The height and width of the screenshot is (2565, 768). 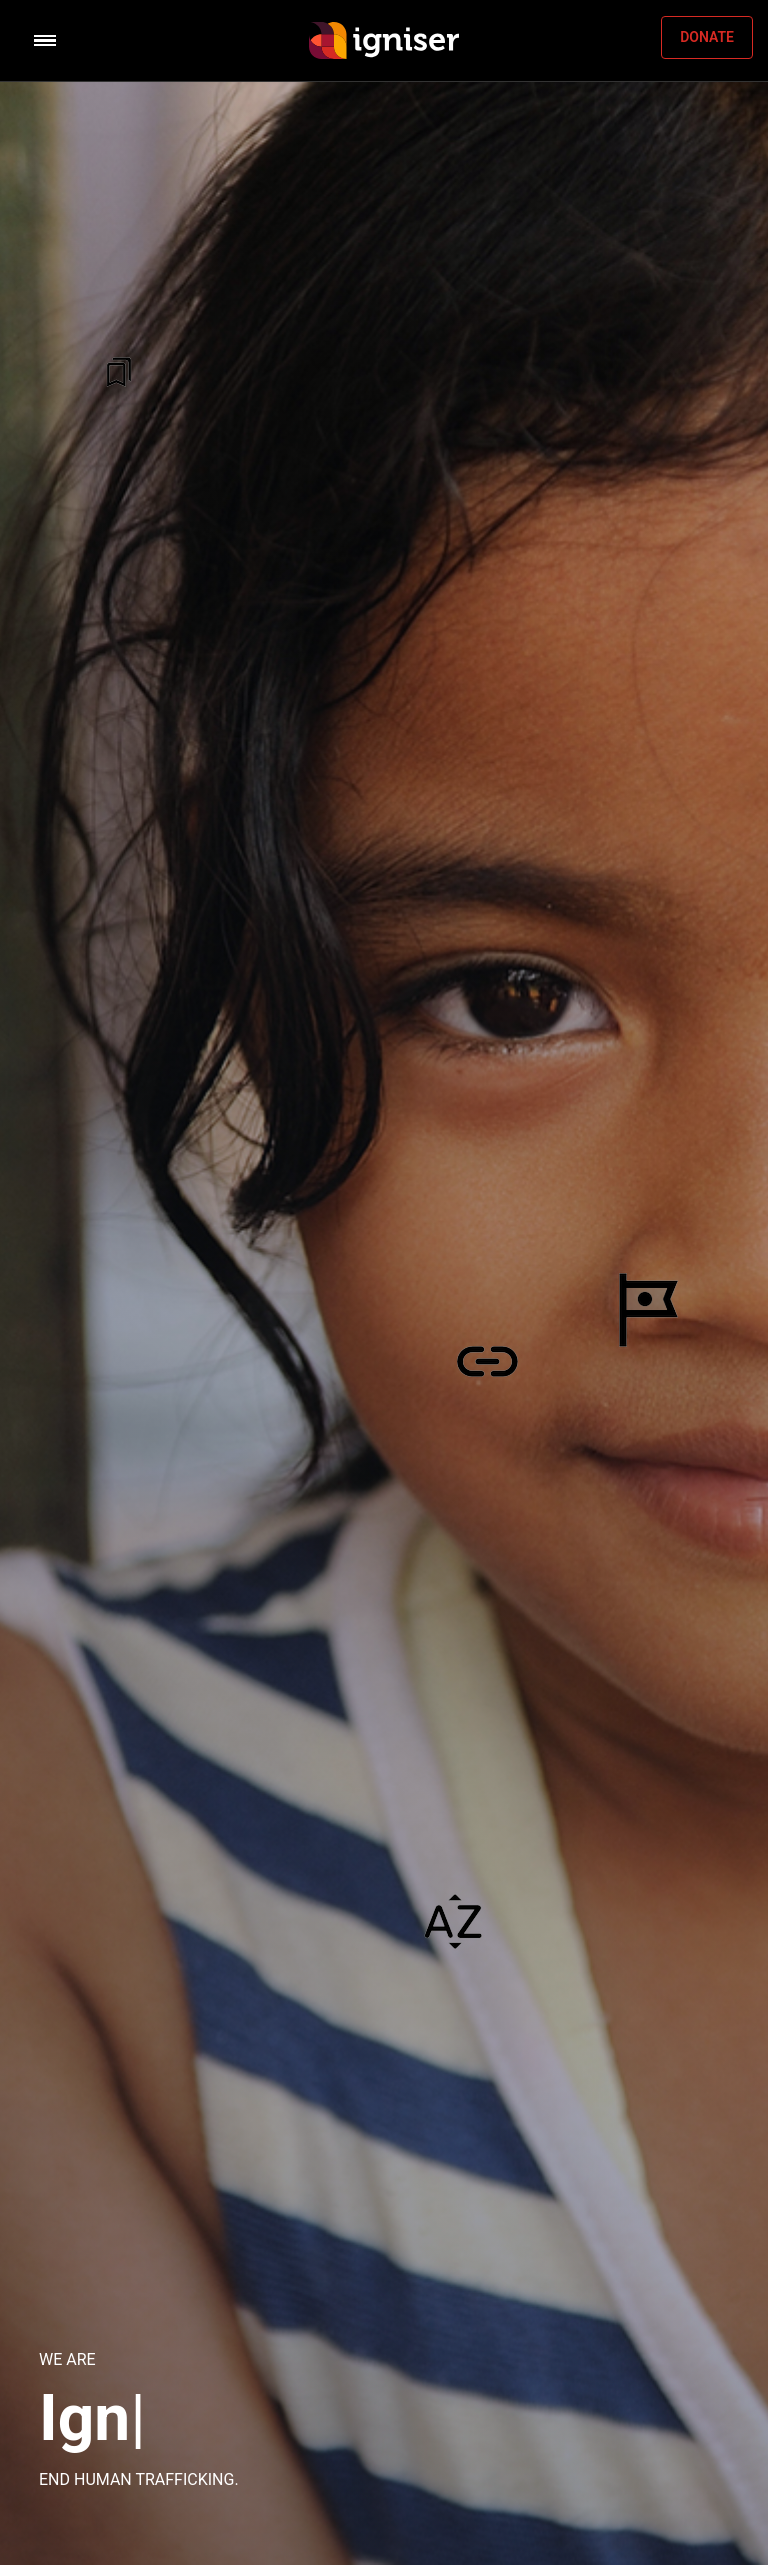 What do you see at coordinates (453, 1921) in the screenshot?
I see `sort items alphabetically` at bounding box center [453, 1921].